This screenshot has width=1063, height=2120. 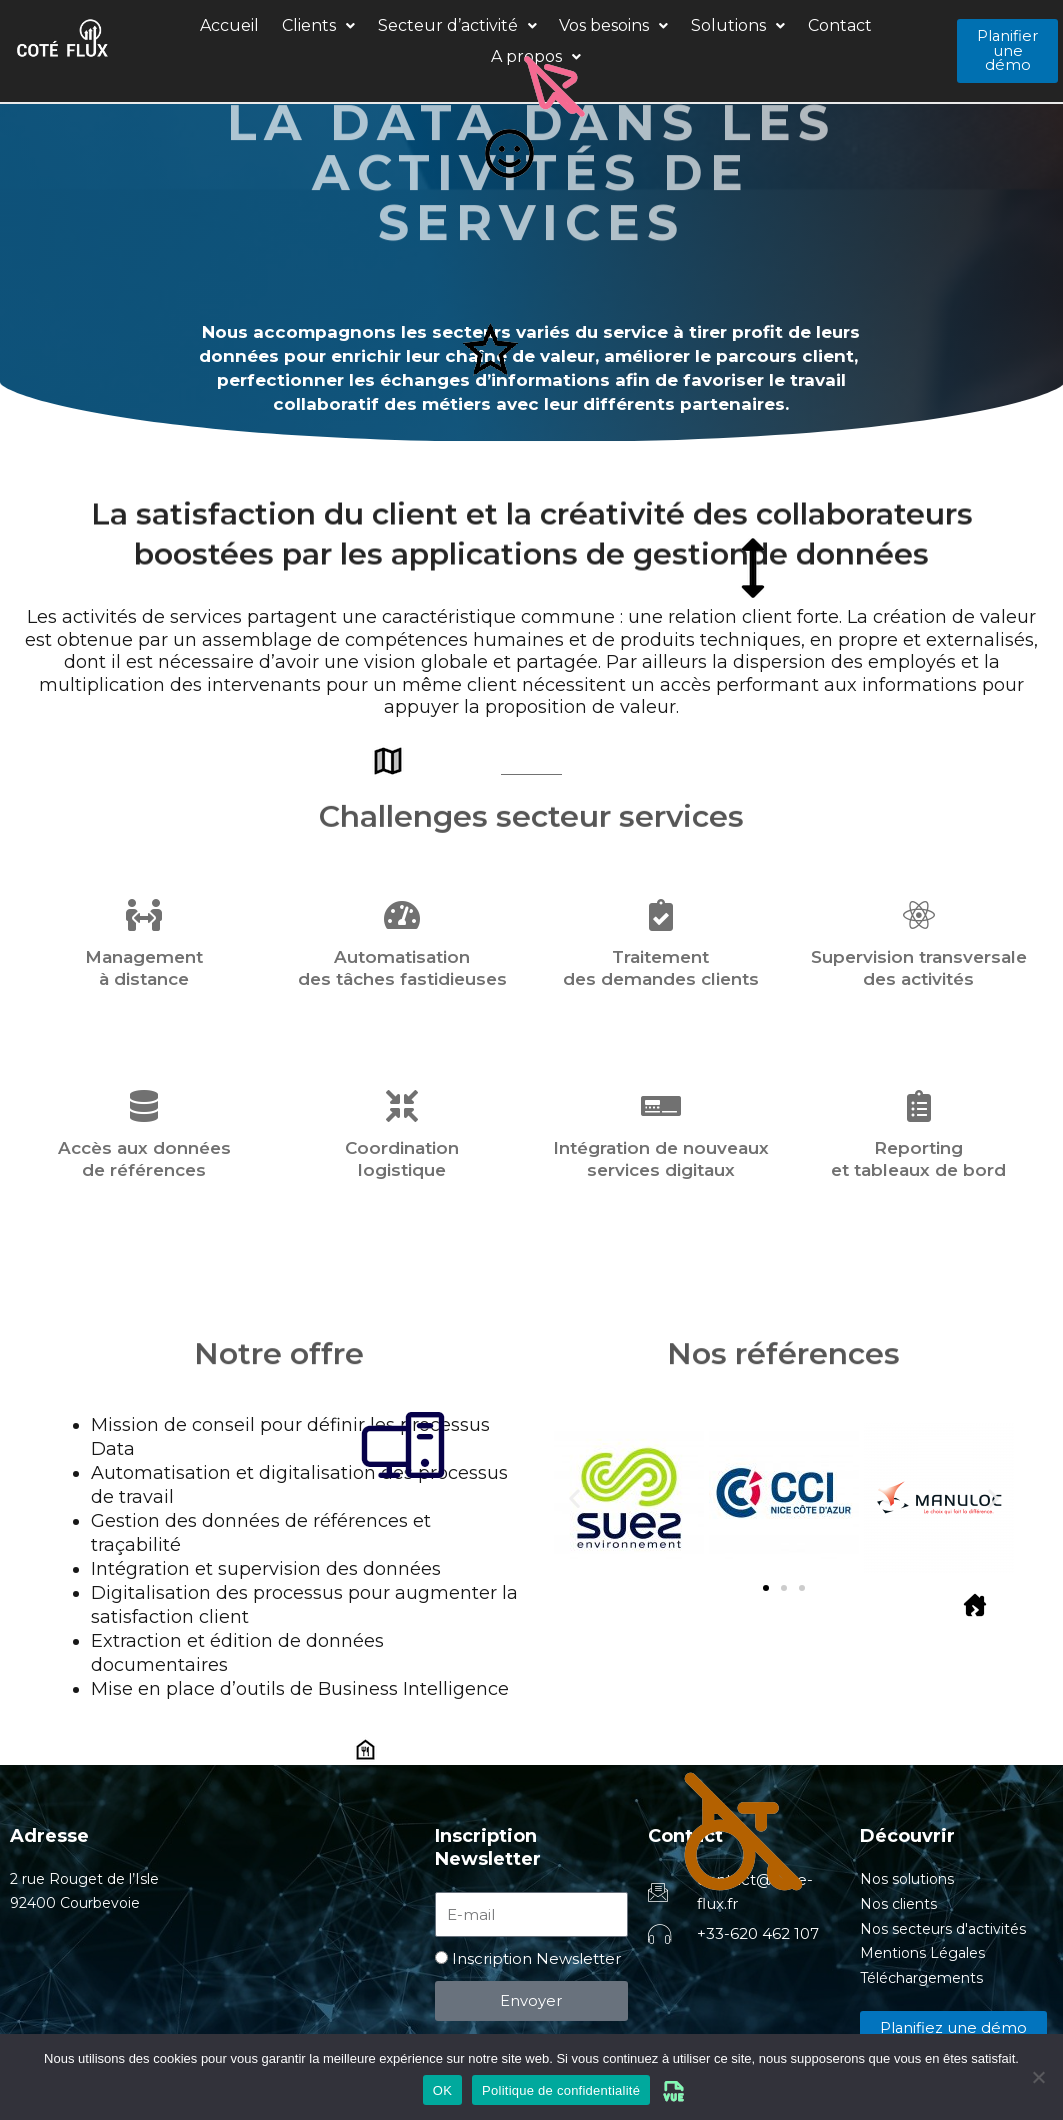 I want to click on vue.js file type indicator, so click(x=674, y=2092).